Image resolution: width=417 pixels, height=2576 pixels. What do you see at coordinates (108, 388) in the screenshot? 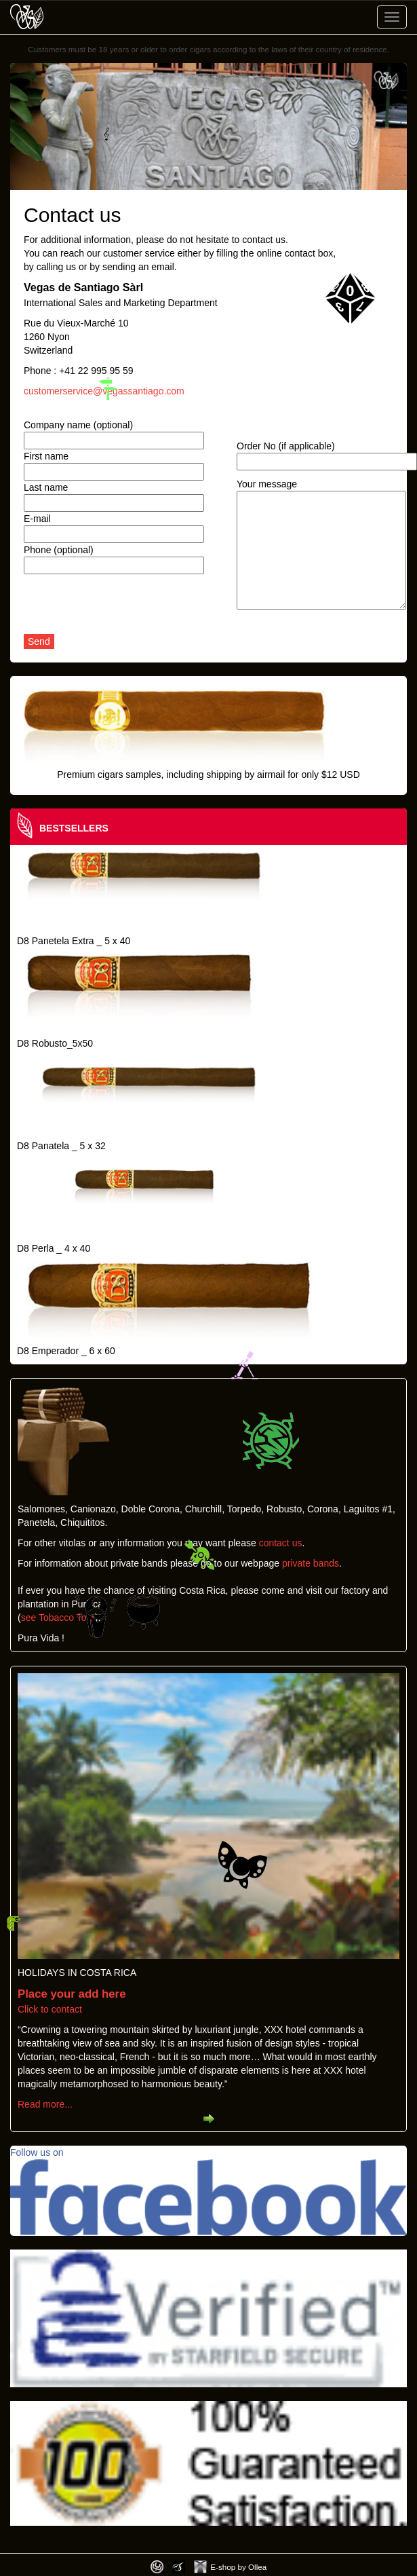
I see `navigate to different game areas or levels` at bounding box center [108, 388].